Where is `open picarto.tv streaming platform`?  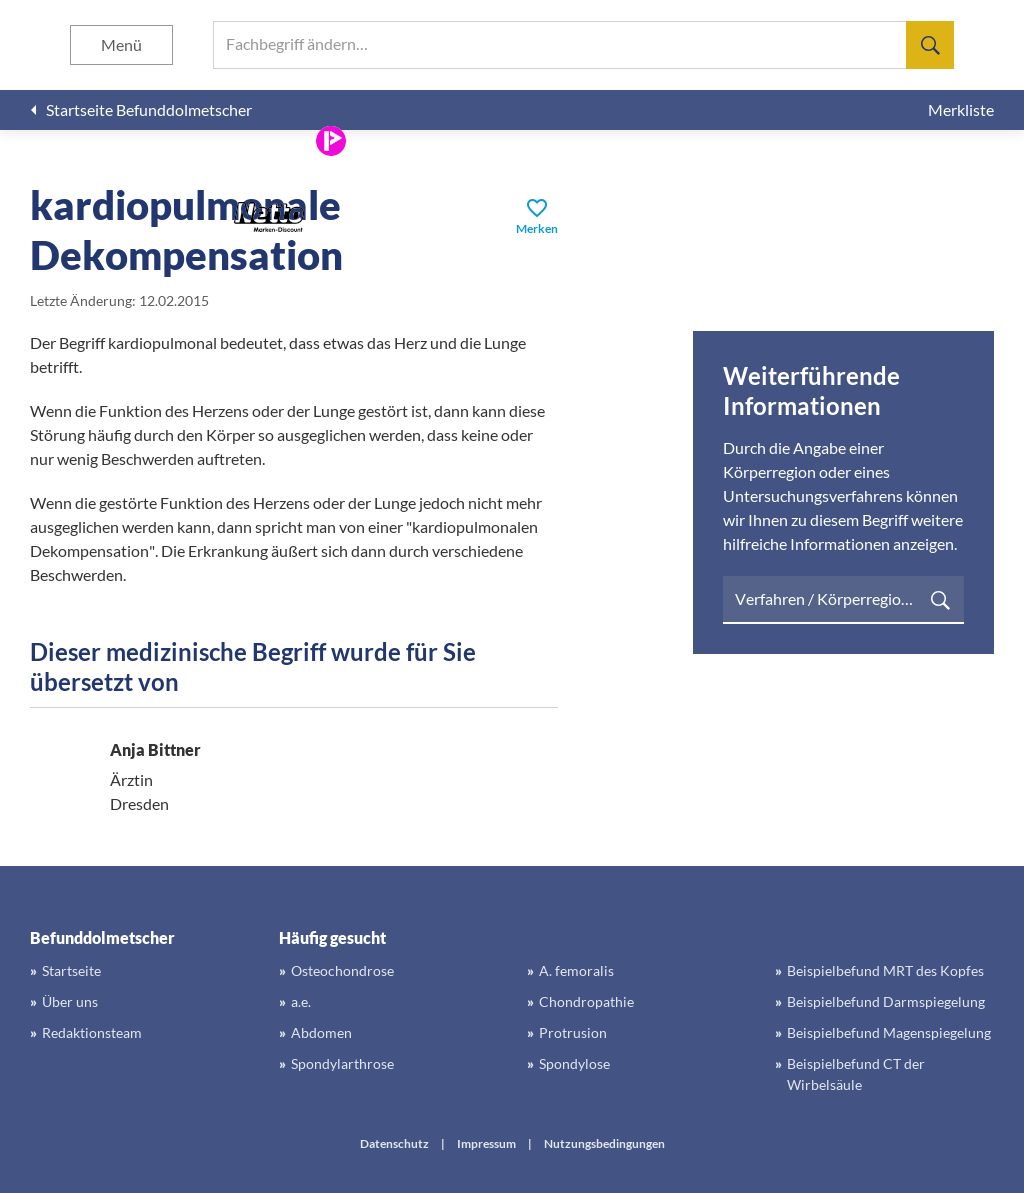 open picarto.tv streaming platform is located at coordinates (331, 141).